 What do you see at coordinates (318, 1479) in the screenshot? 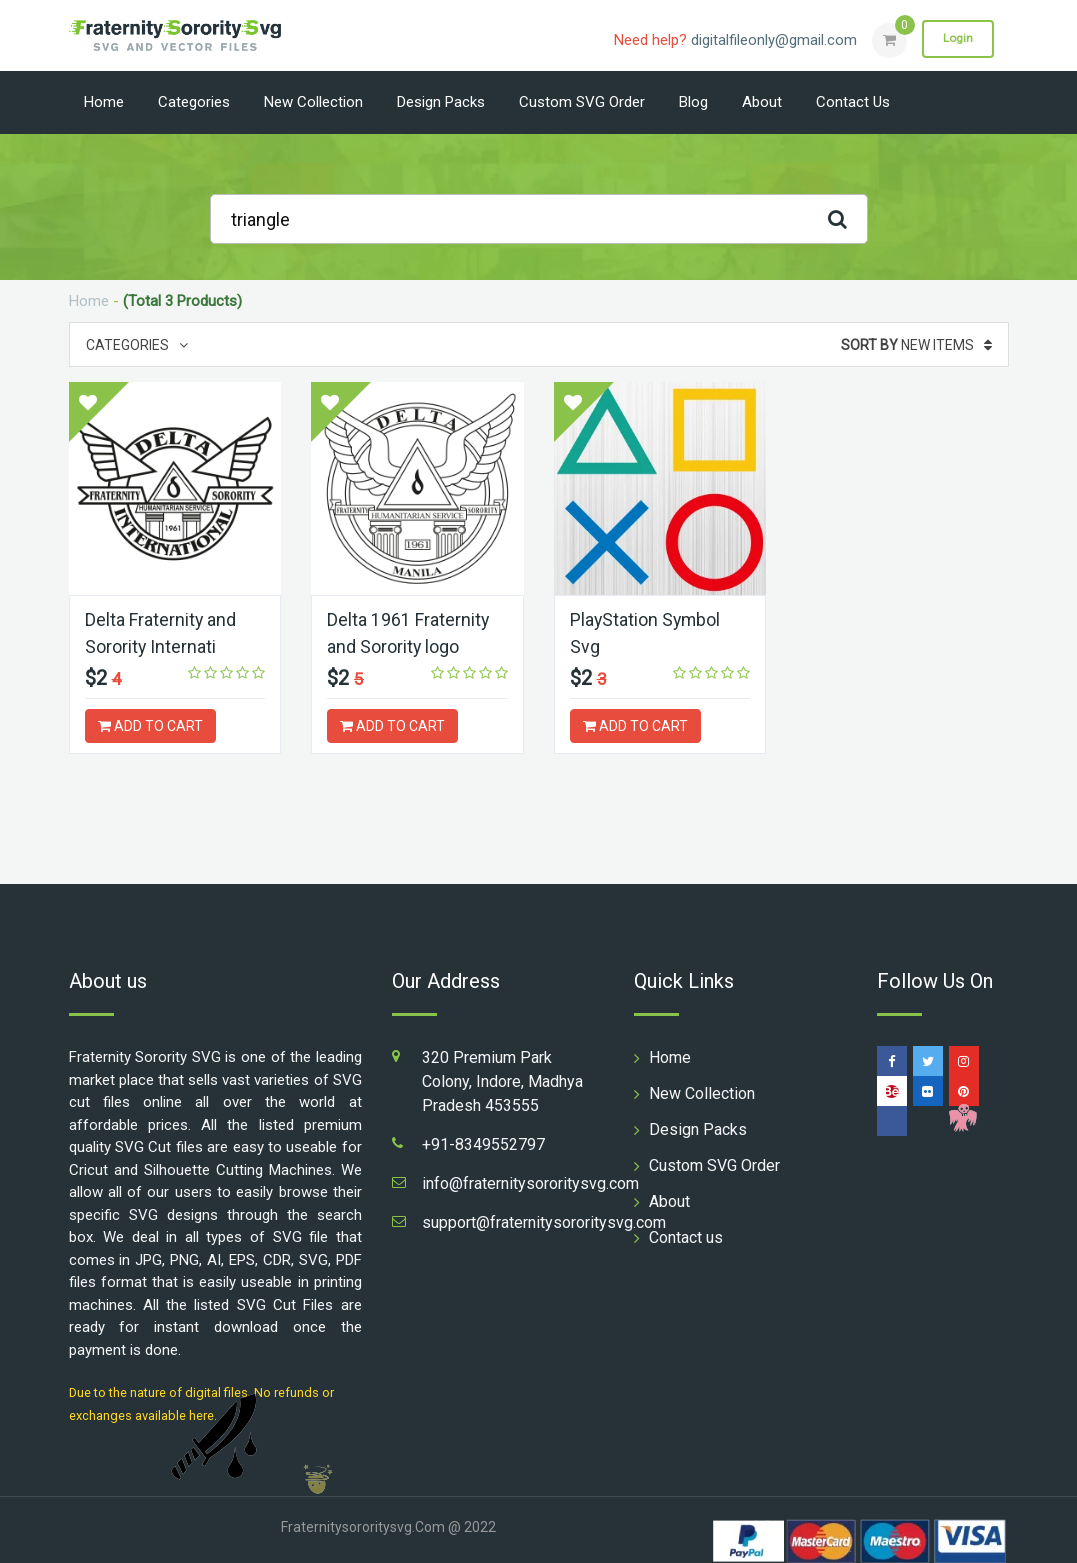
I see `indicates a knockout or dizzy state in gameplay` at bounding box center [318, 1479].